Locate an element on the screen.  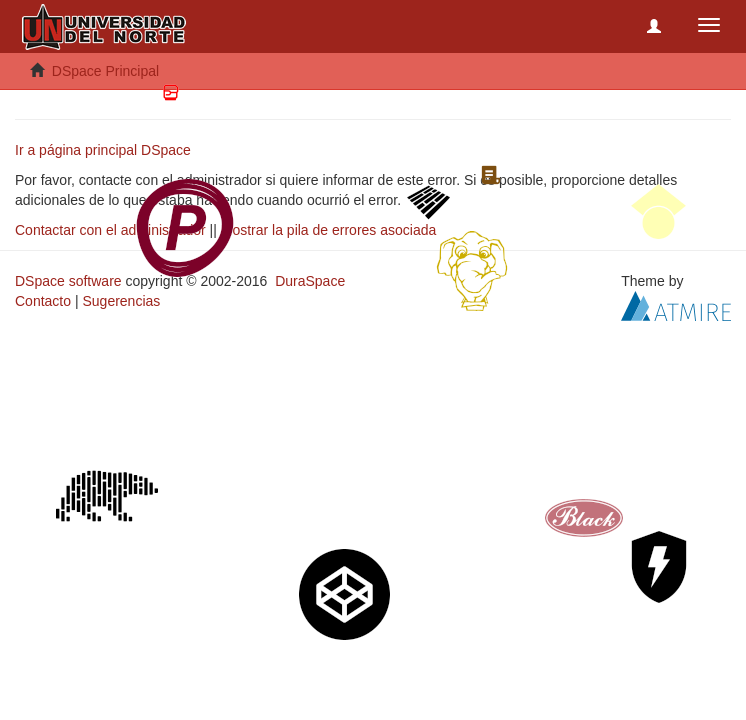
open Google Scholar is located at coordinates (658, 211).